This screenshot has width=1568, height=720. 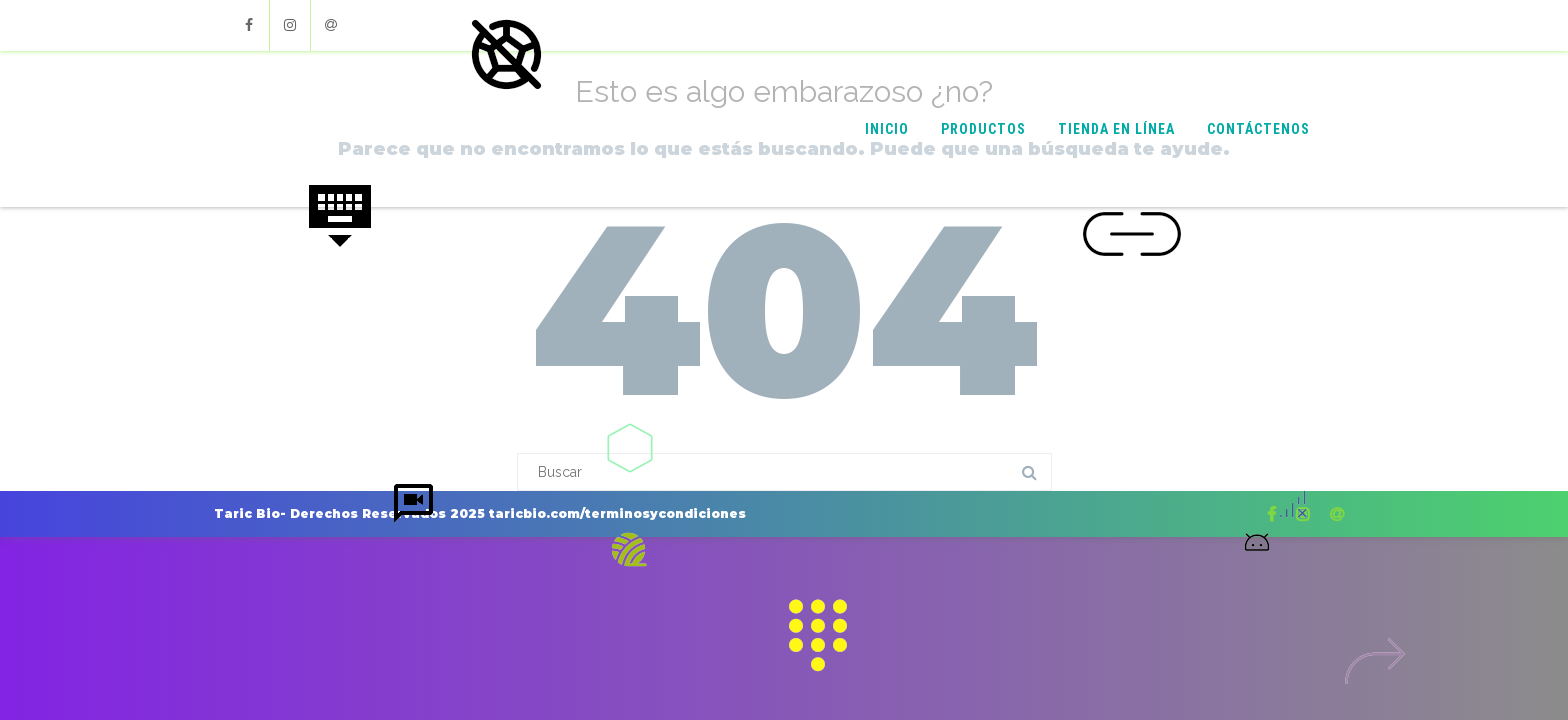 I want to click on android operating system indicator, so click(x=1257, y=543).